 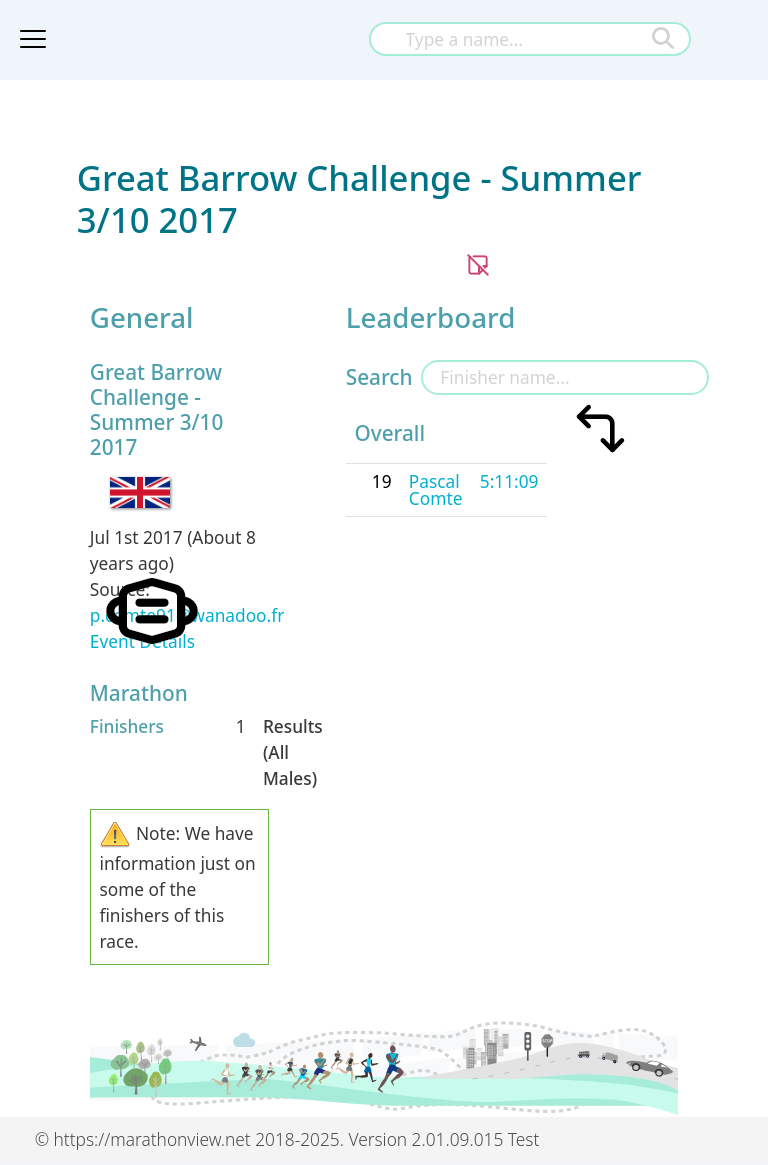 I want to click on move or resize element diagonally to bottom-left, so click(x=600, y=428).